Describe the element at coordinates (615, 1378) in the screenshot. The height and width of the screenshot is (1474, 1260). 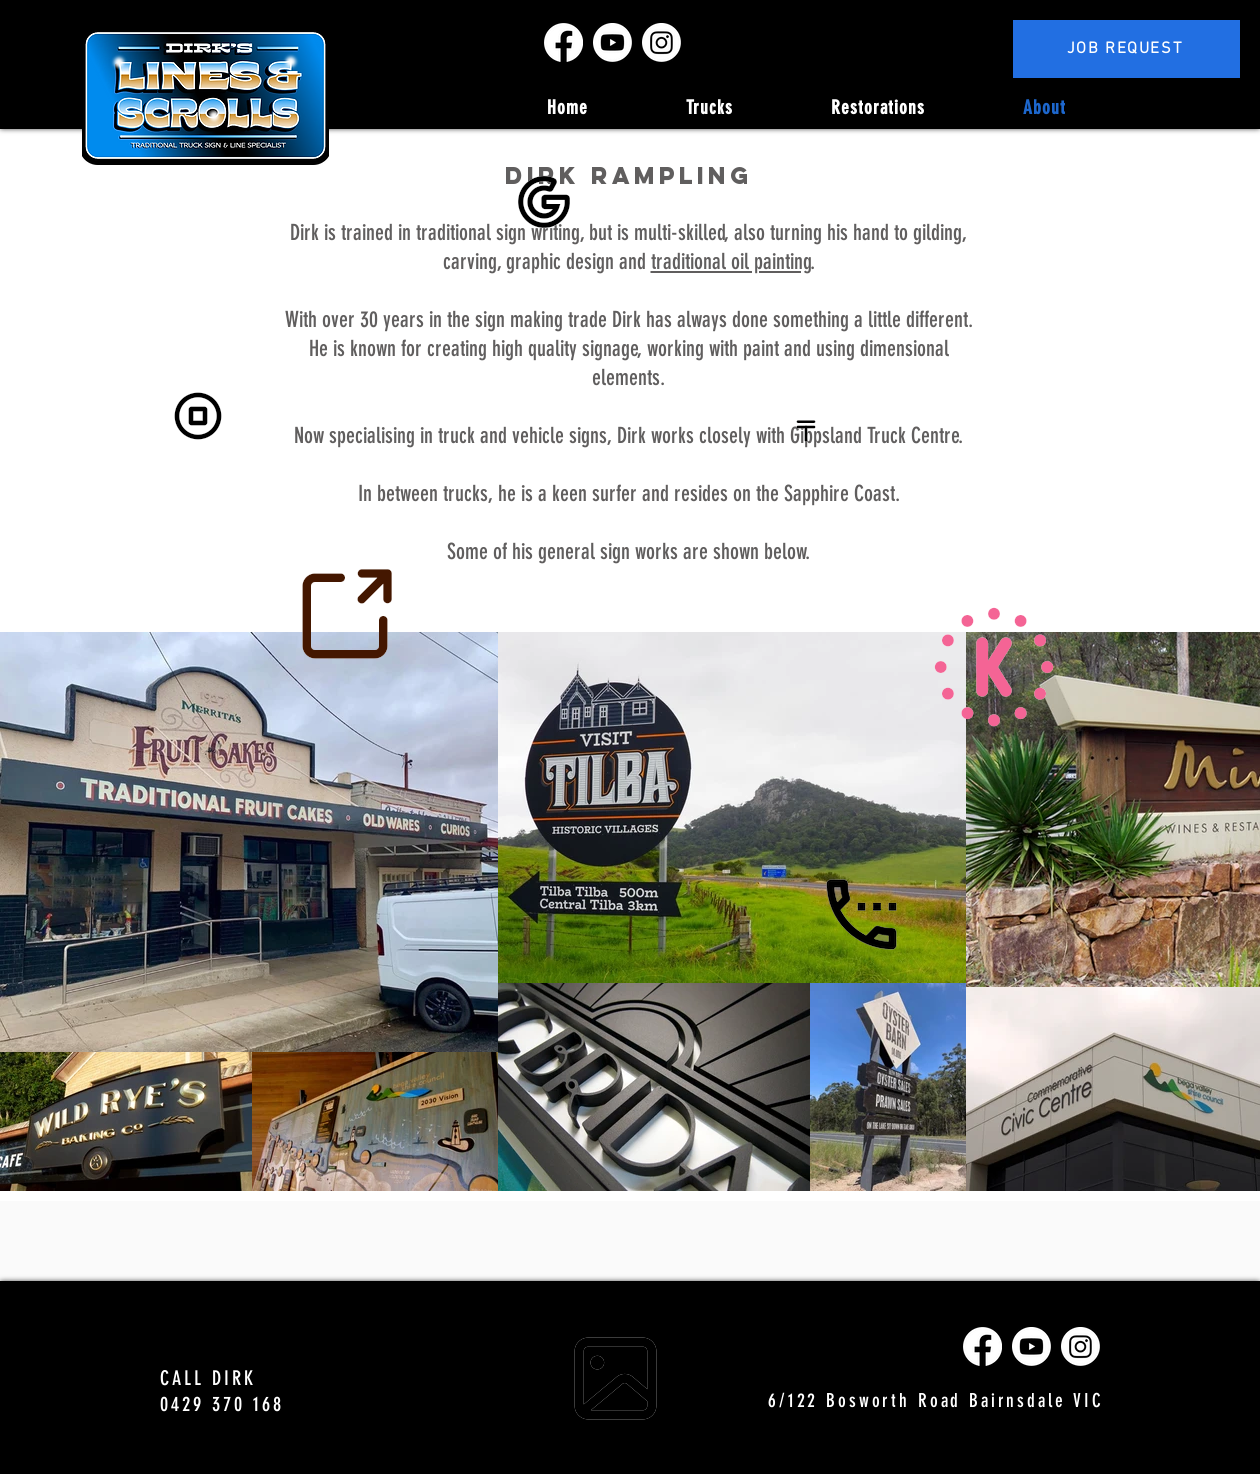
I see `view image or photo` at that location.